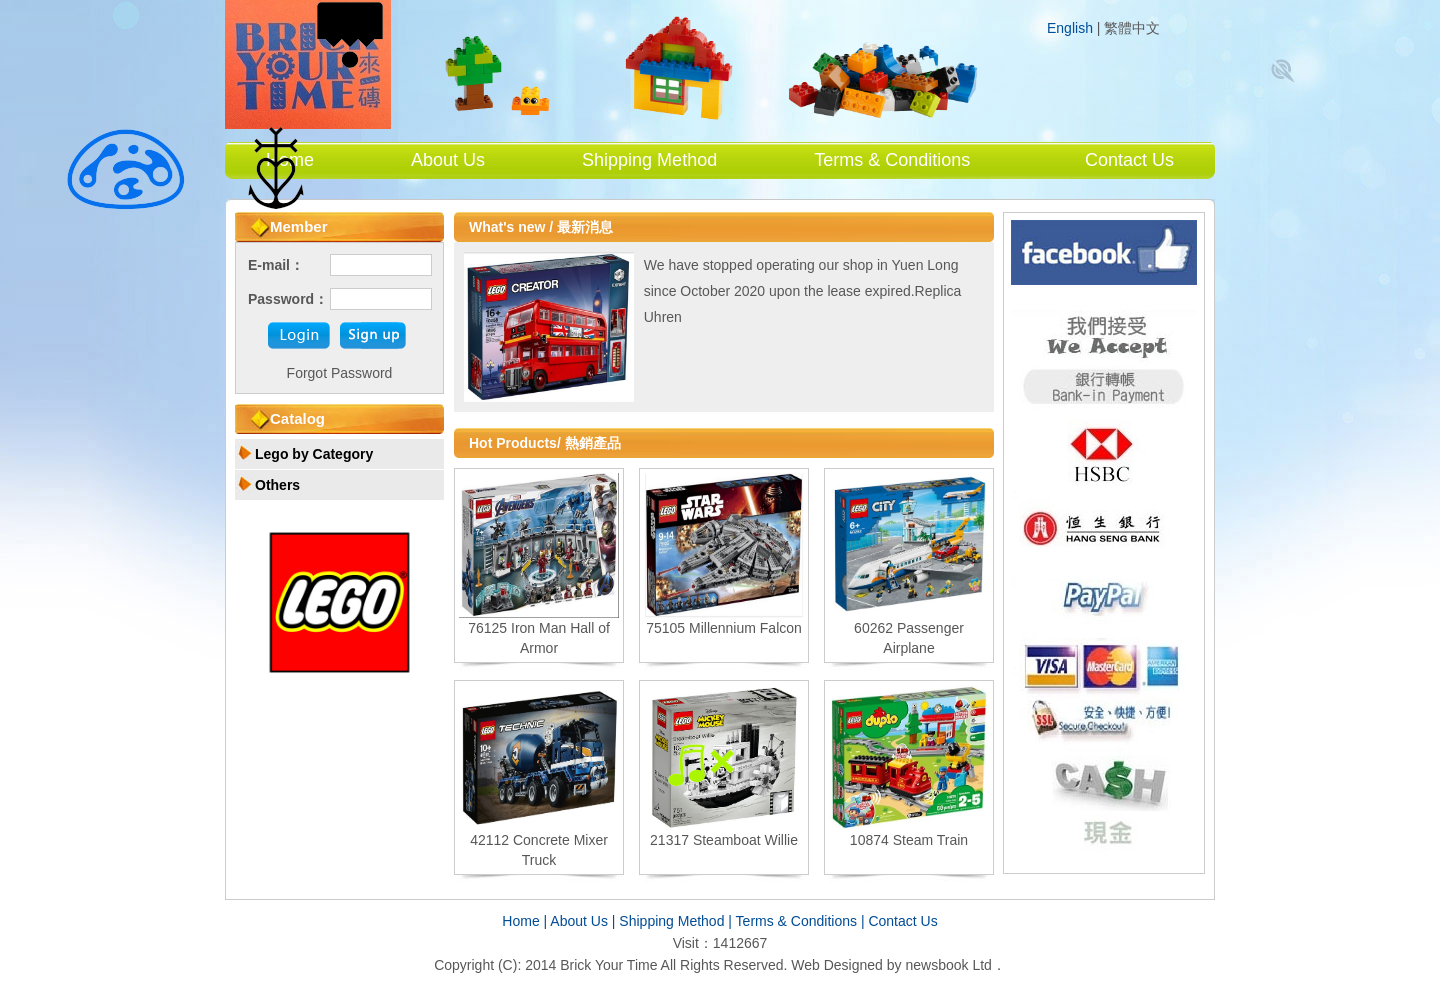 The image size is (1440, 986). I want to click on indicates a successful hit or target achieved, so click(1282, 70).